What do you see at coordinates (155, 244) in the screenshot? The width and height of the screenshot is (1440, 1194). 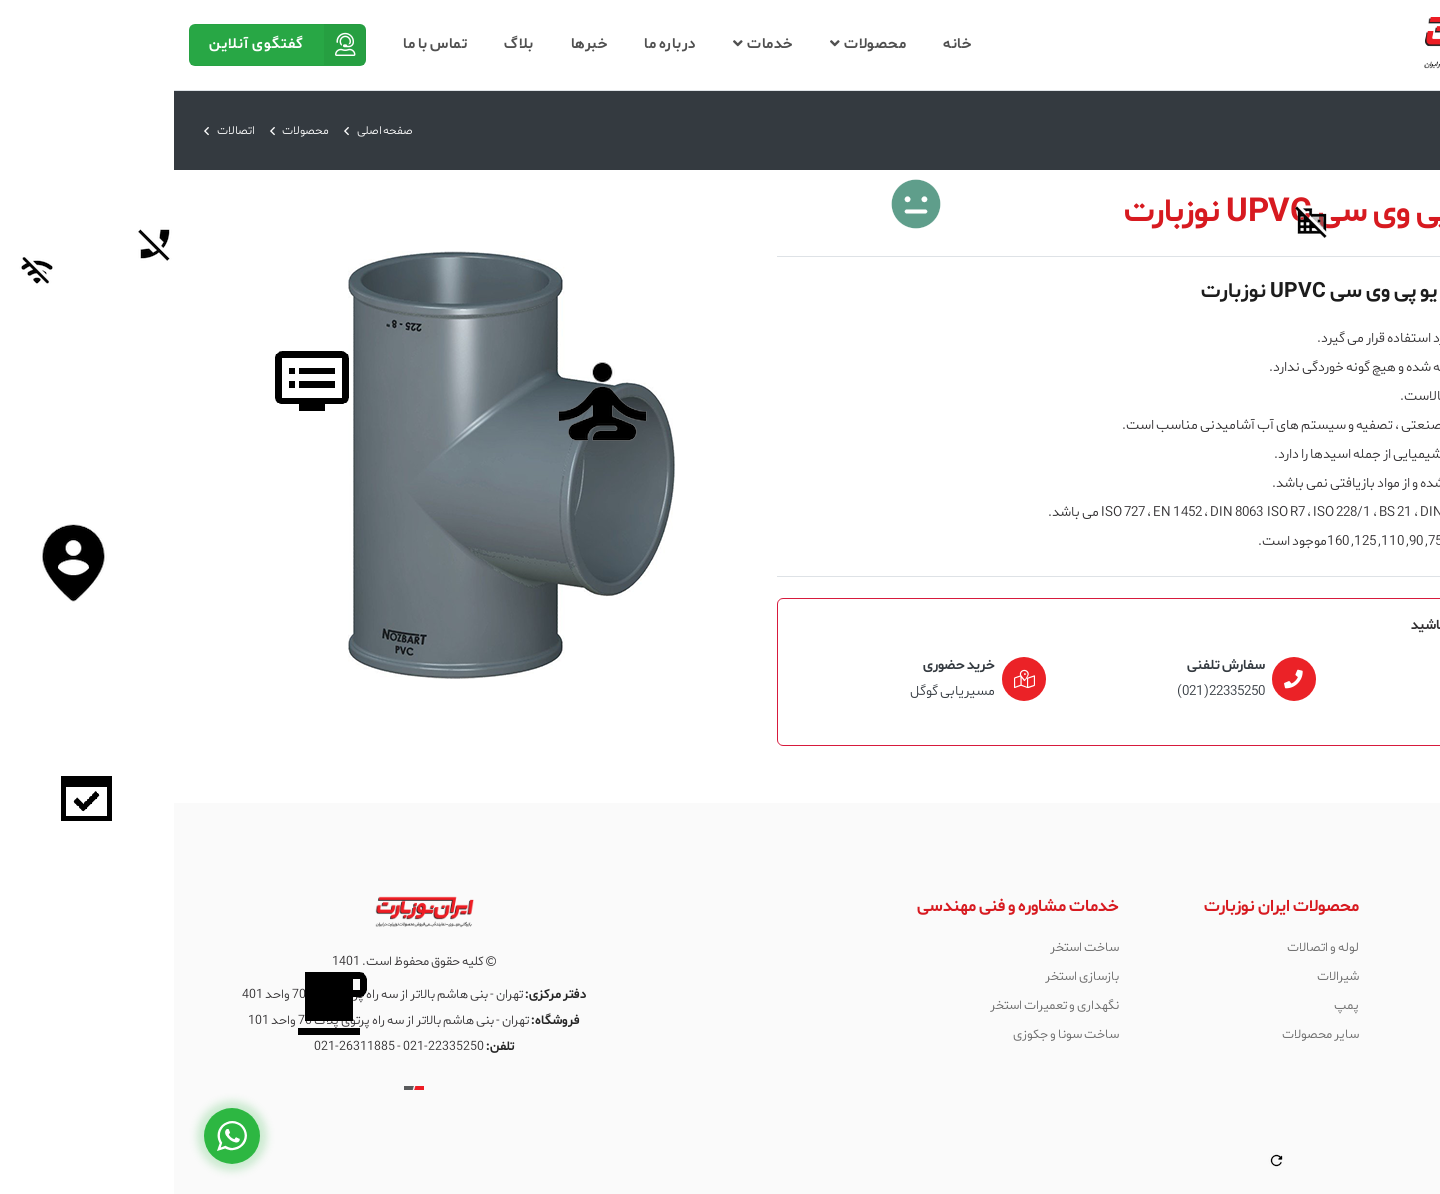 I see `phone calls are disabled or unavailable` at bounding box center [155, 244].